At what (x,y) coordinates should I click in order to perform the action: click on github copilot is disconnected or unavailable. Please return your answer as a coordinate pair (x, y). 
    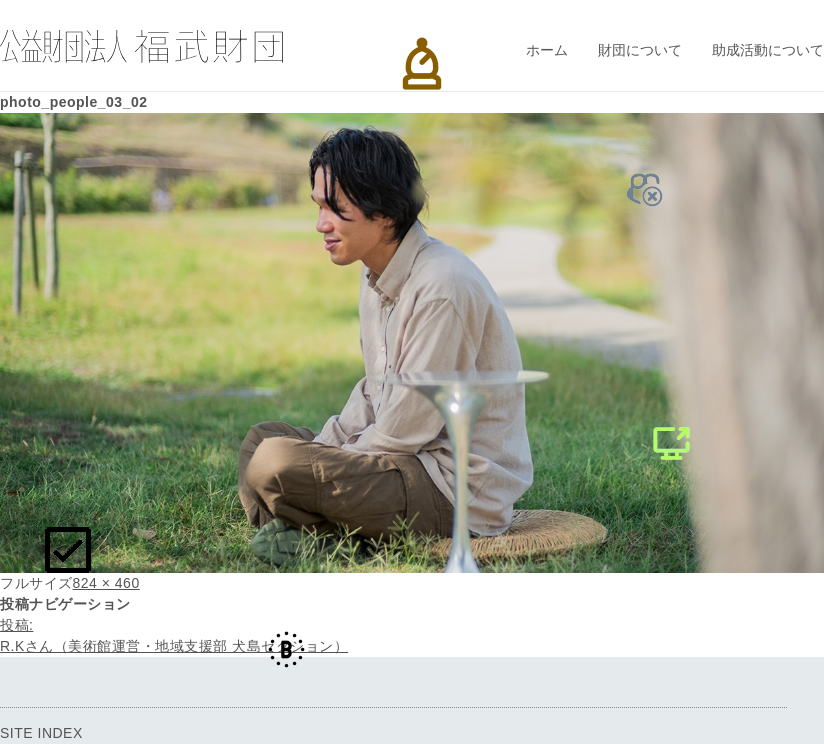
    Looking at the image, I should click on (645, 189).